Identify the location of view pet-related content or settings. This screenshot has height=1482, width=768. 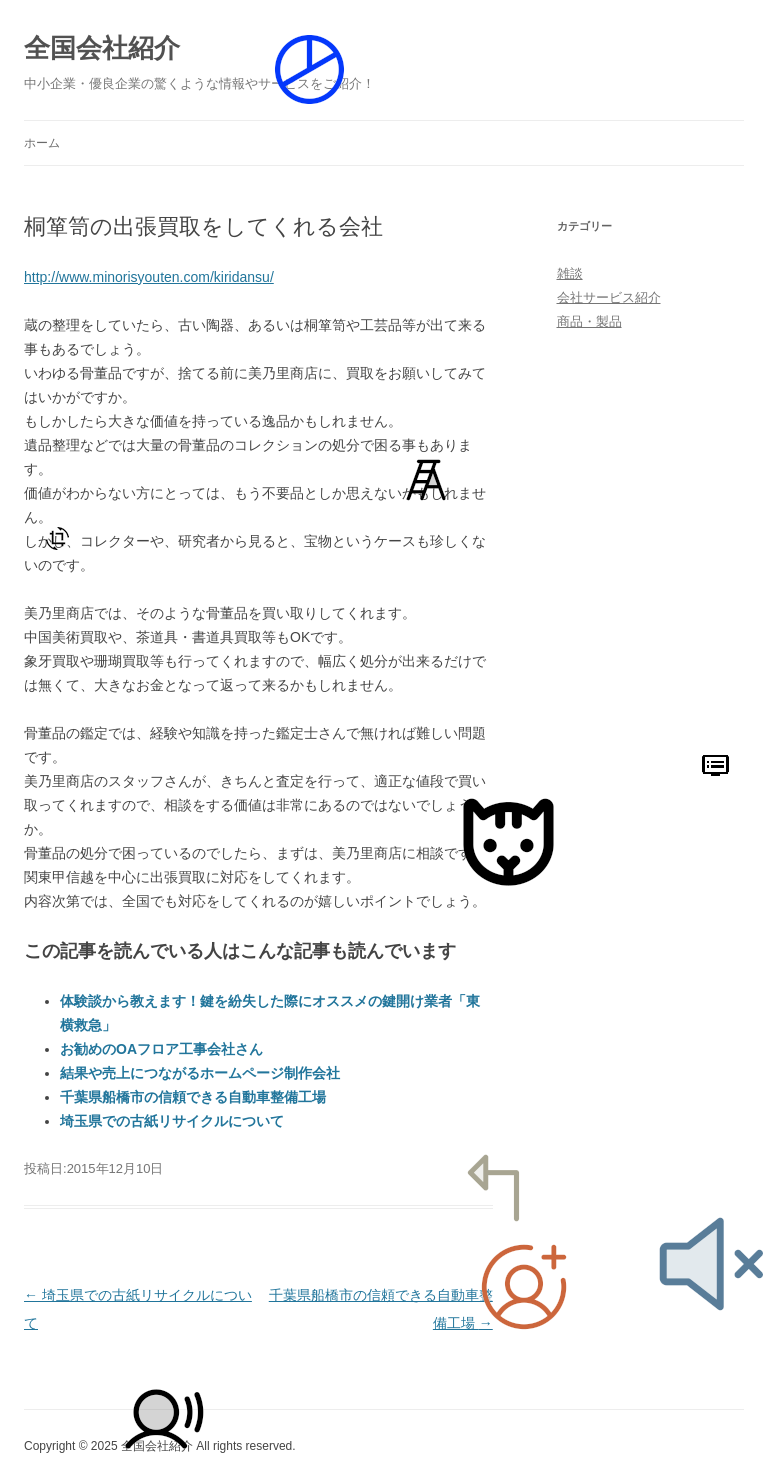
(508, 840).